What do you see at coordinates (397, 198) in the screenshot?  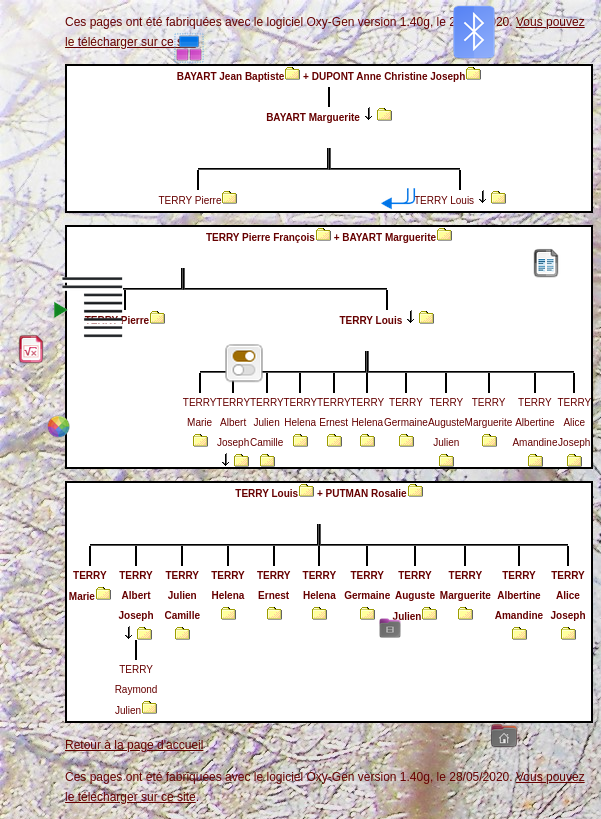 I see `reply to all recipients of an email` at bounding box center [397, 198].